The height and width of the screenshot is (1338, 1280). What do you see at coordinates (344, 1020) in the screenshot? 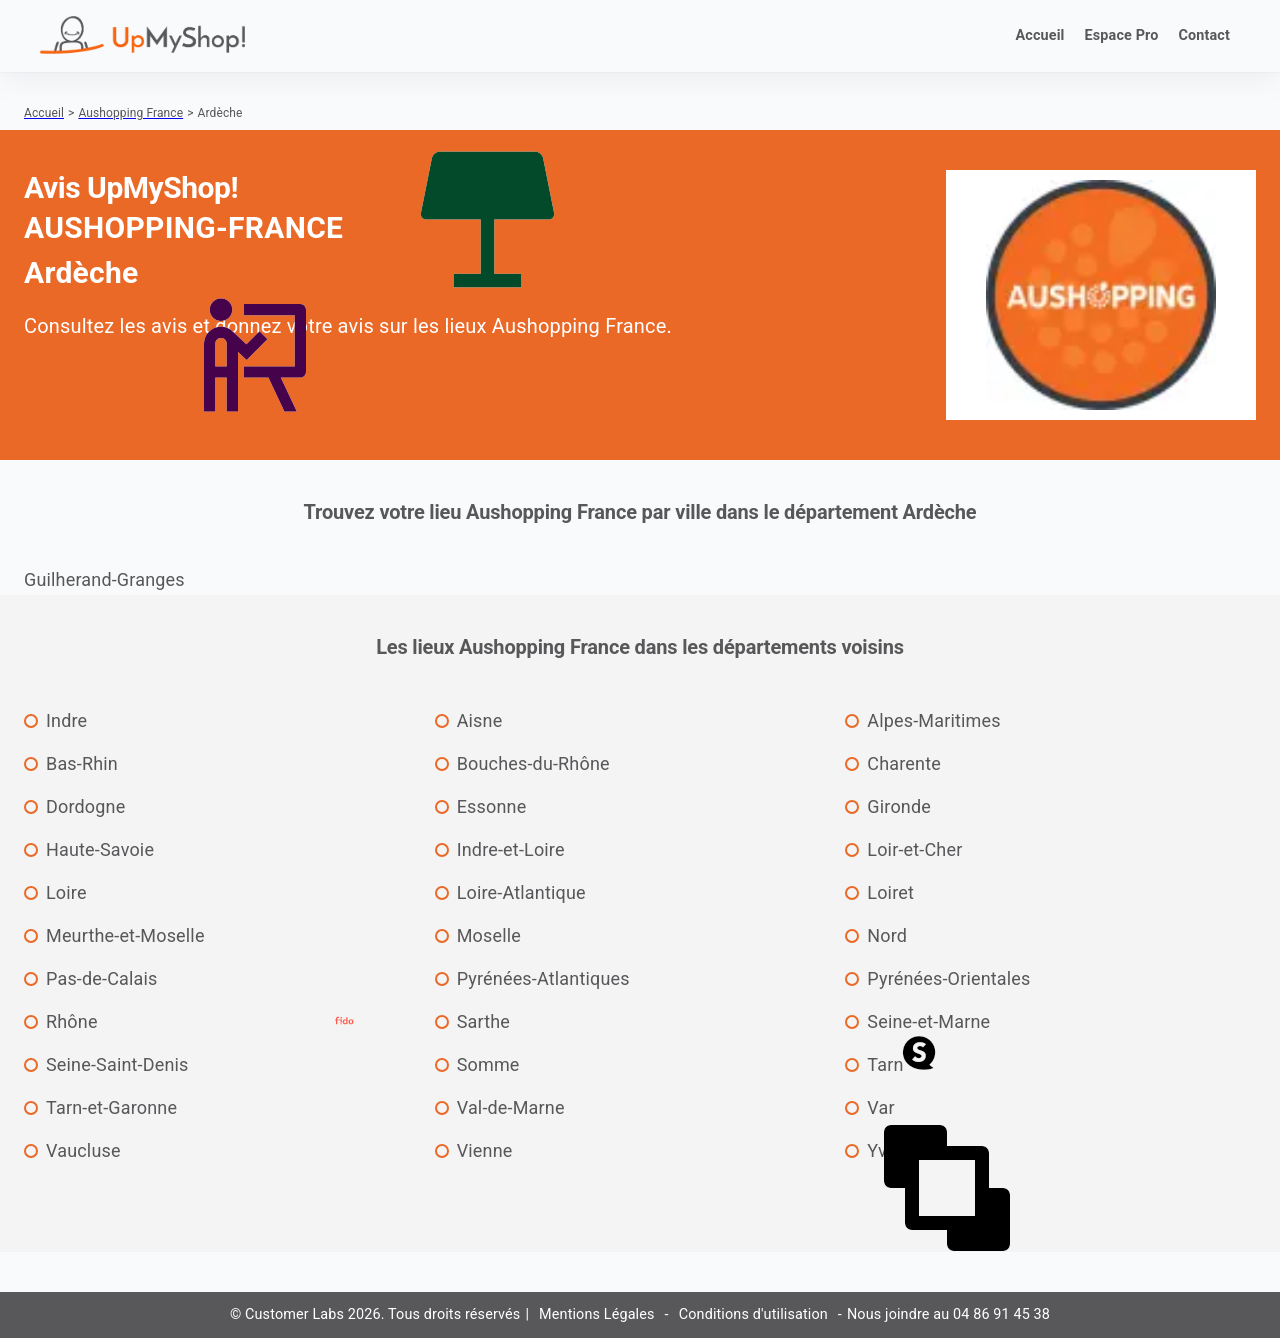
I see `fido alliance logo indicating passwordless authentication support` at bounding box center [344, 1020].